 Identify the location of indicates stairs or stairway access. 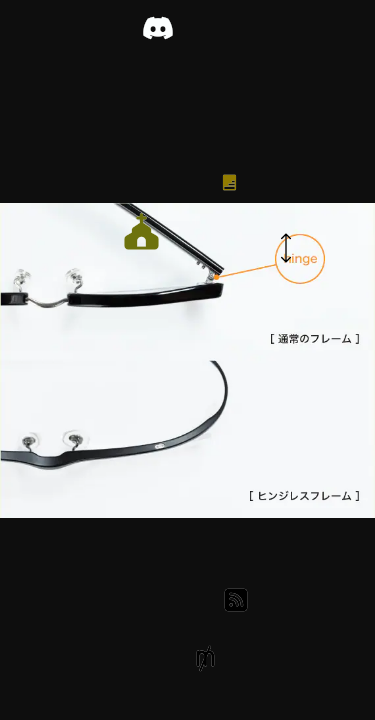
(229, 182).